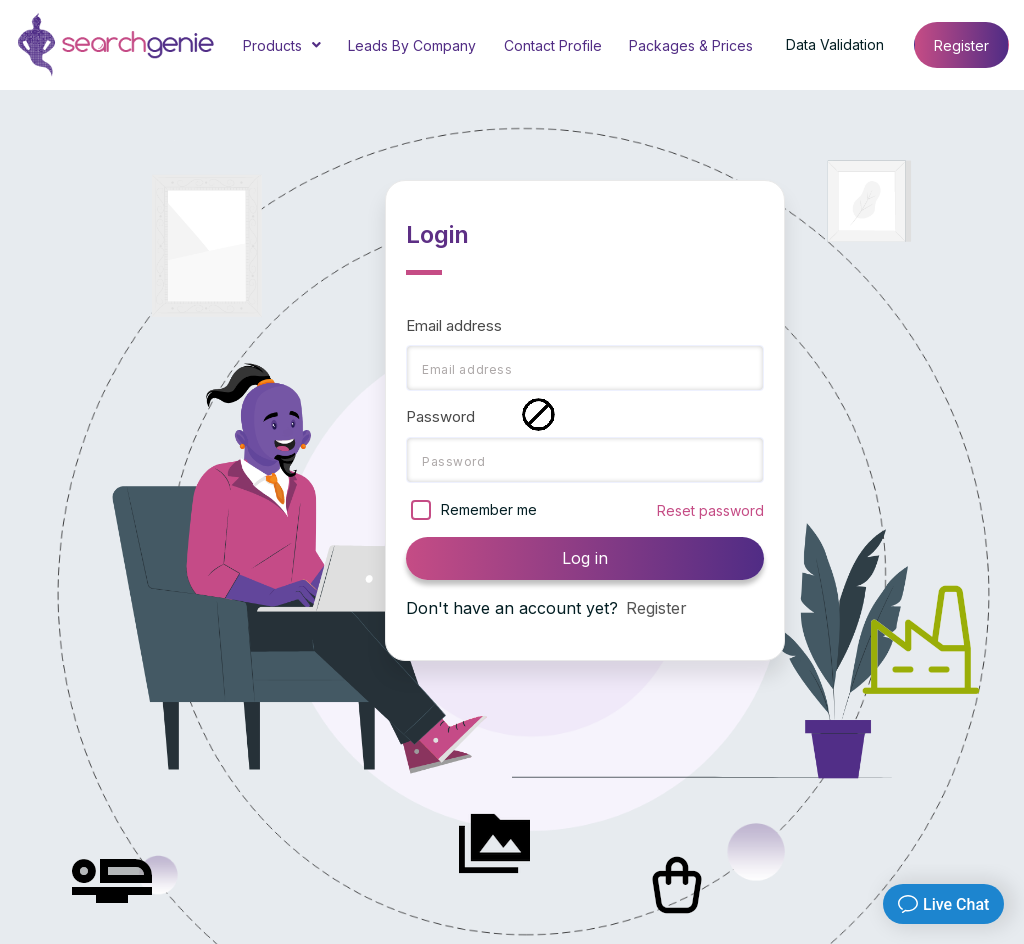  I want to click on select flat bed seat option, so click(112, 879).